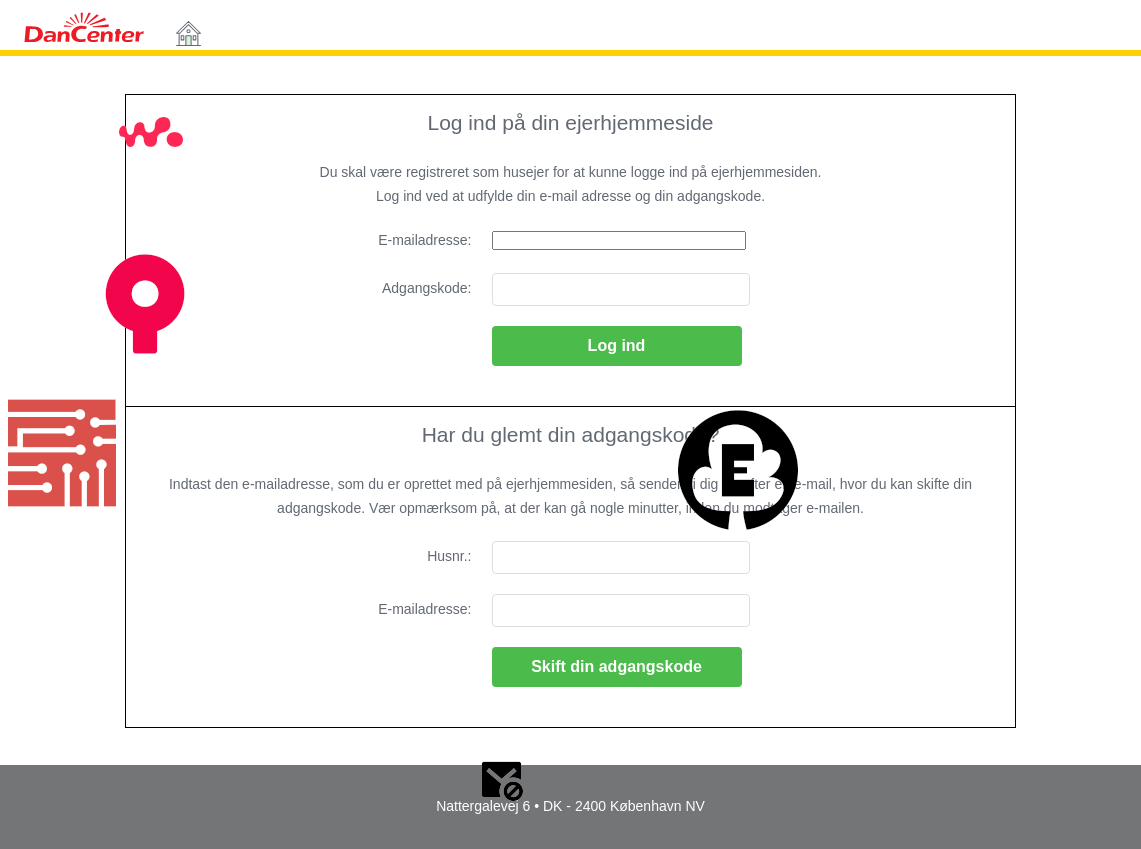 The width and height of the screenshot is (1141, 849). I want to click on blocked or spam email indicator, so click(501, 779).